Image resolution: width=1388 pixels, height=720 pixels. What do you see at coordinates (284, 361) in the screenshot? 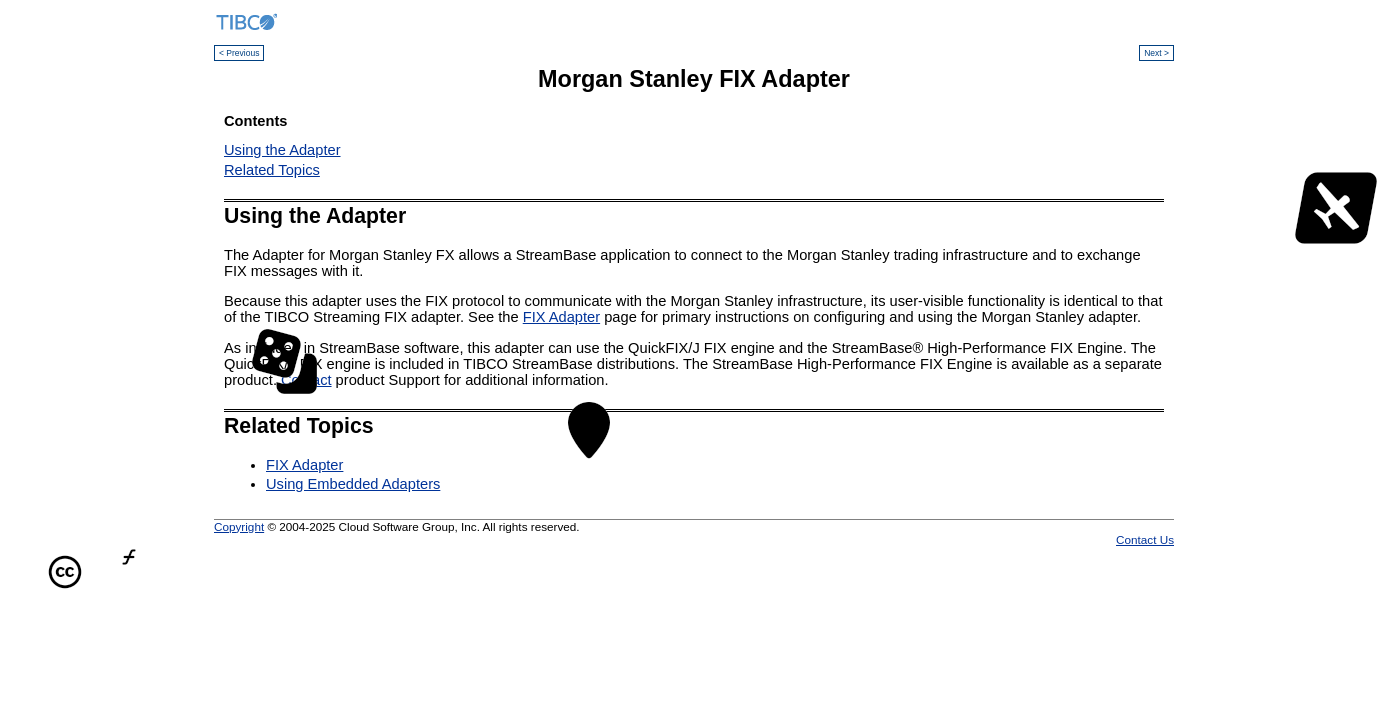
I see `randomize or shuffle content` at bounding box center [284, 361].